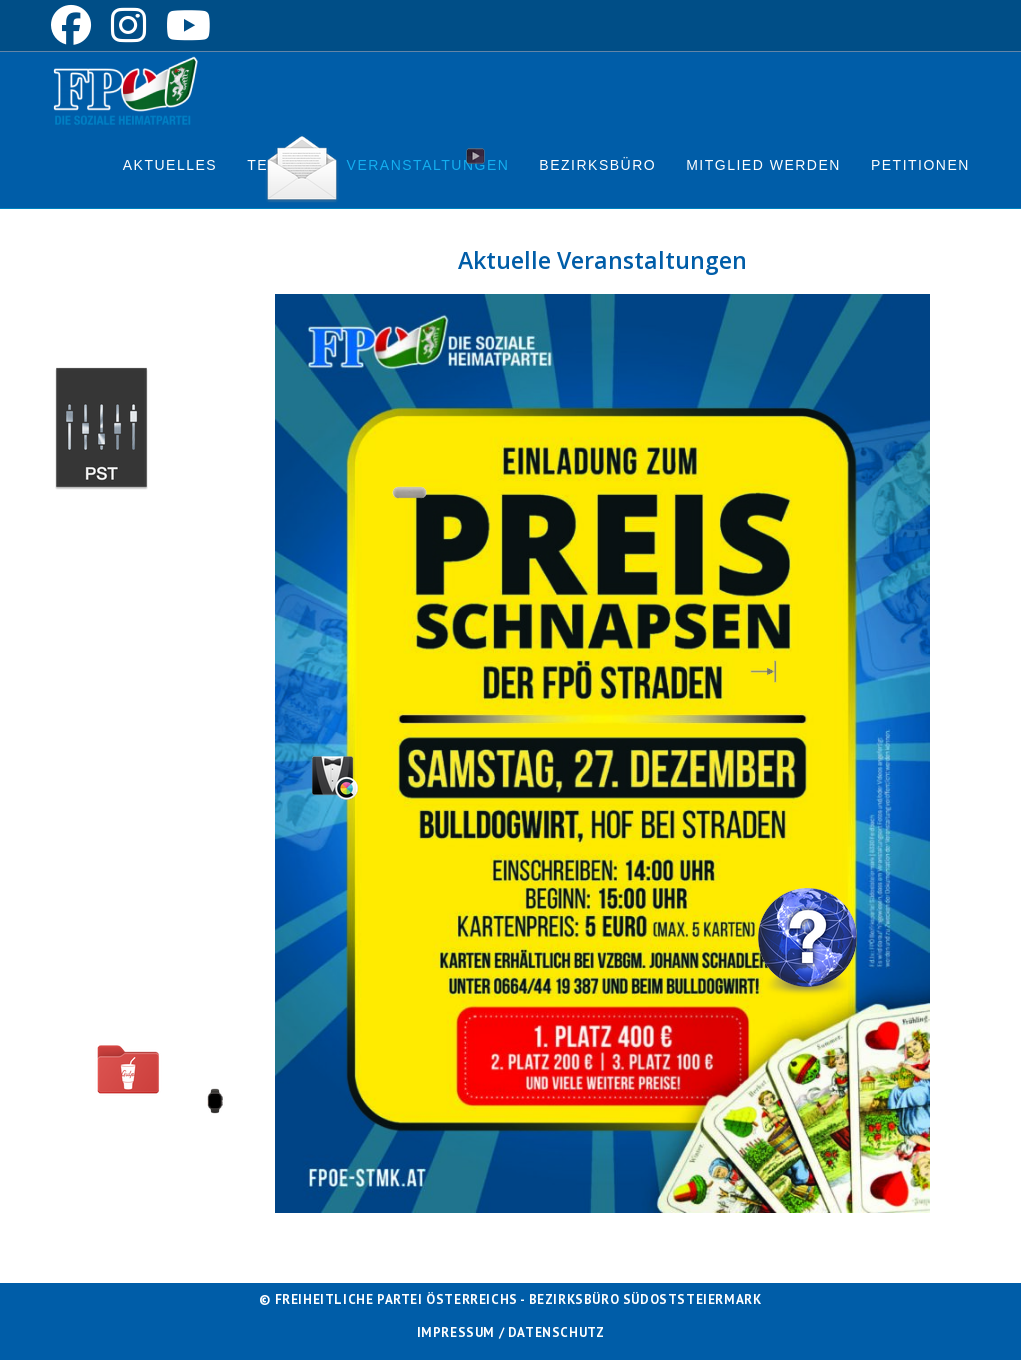 The image size is (1021, 1360). What do you see at coordinates (302, 170) in the screenshot?
I see `open mail or email application` at bounding box center [302, 170].